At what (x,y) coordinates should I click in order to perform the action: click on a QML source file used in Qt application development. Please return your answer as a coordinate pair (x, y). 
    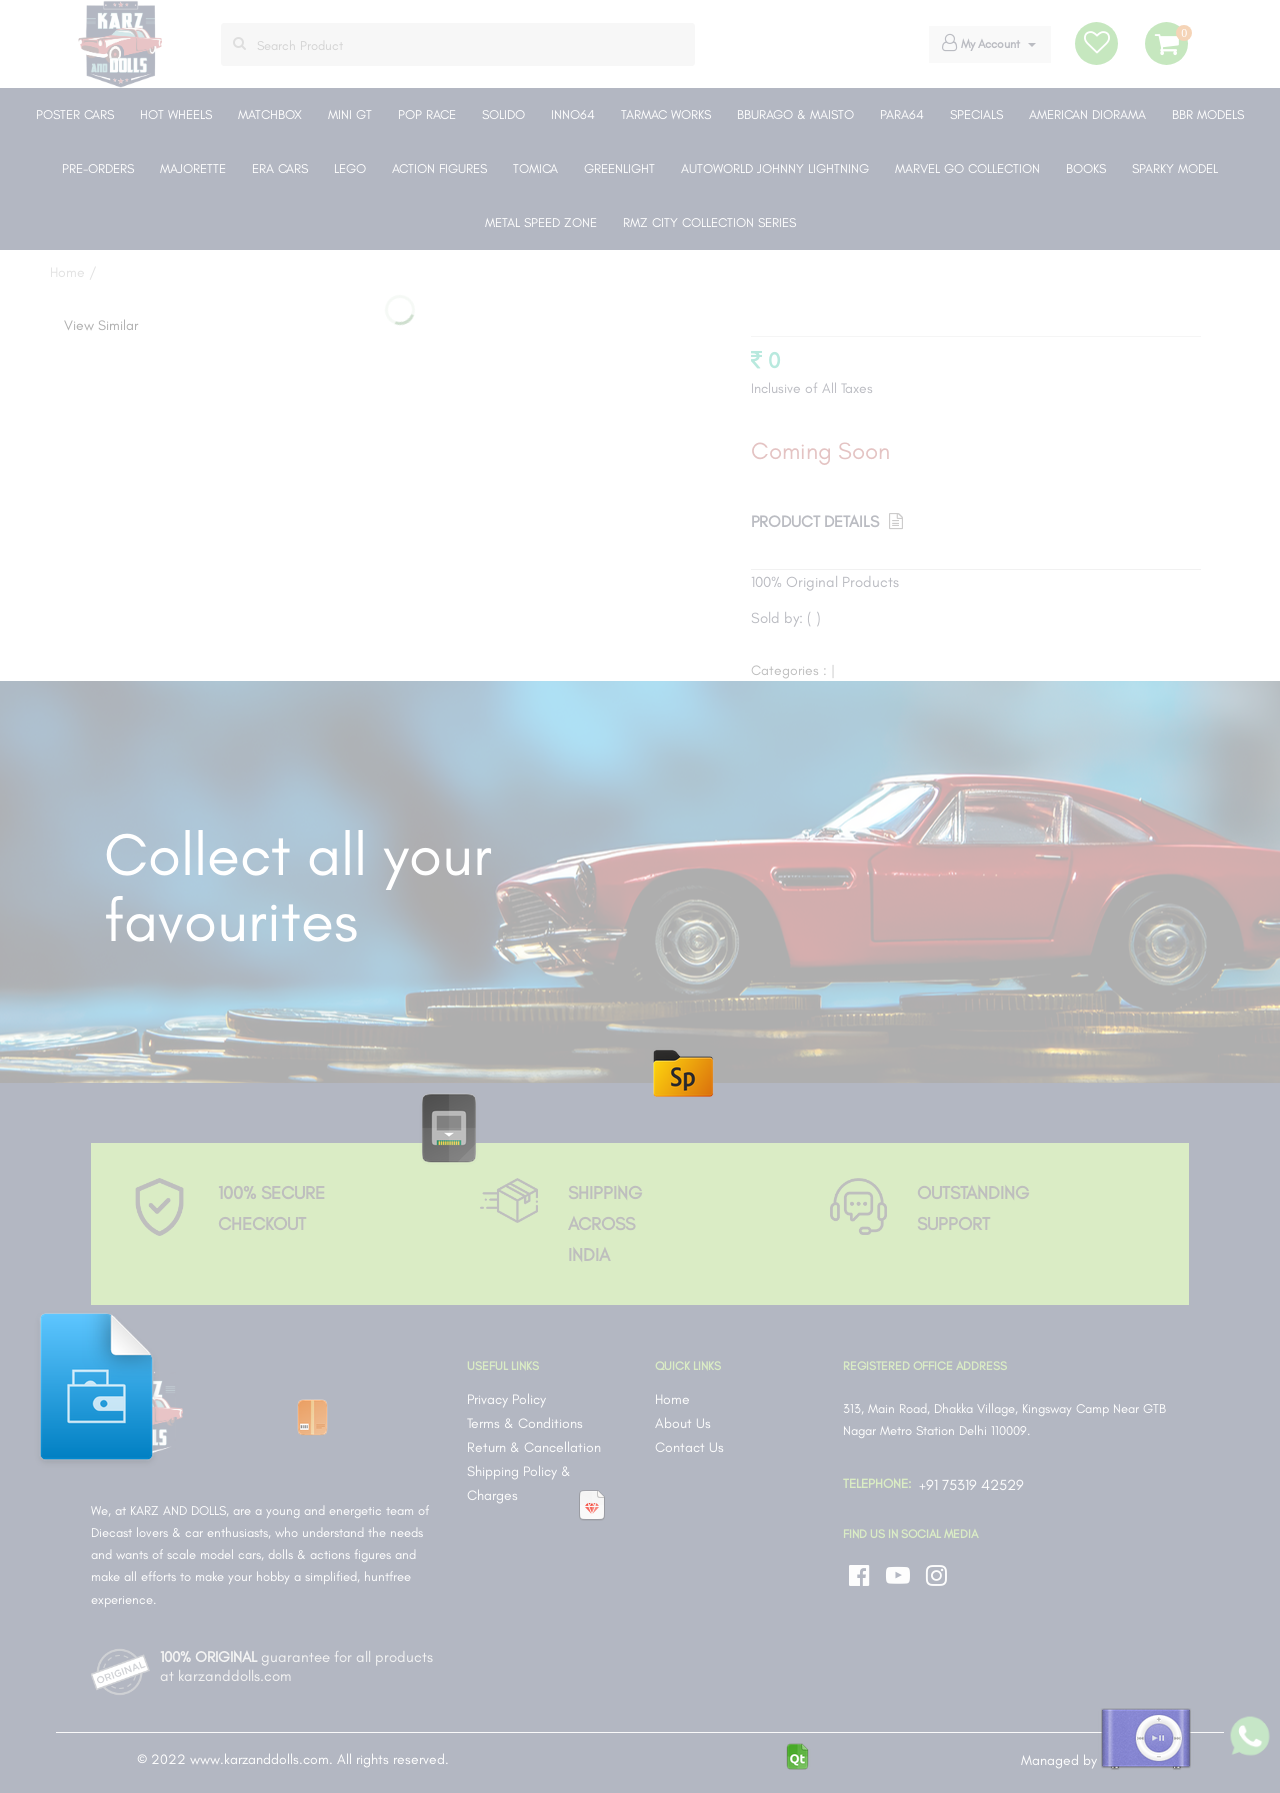
    Looking at the image, I should click on (797, 1756).